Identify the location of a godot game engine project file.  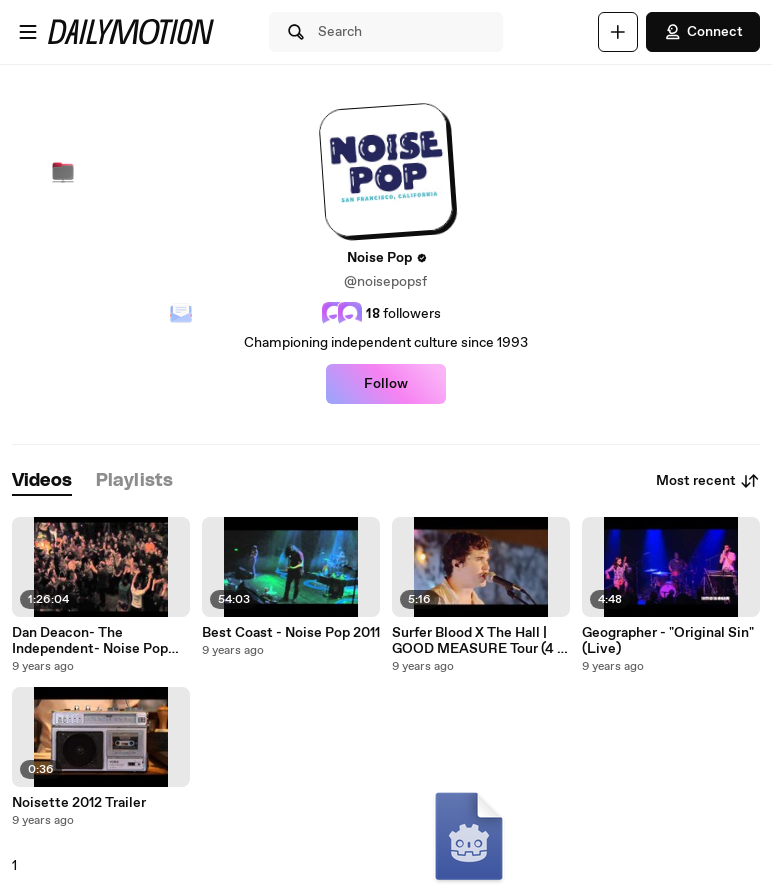
(469, 838).